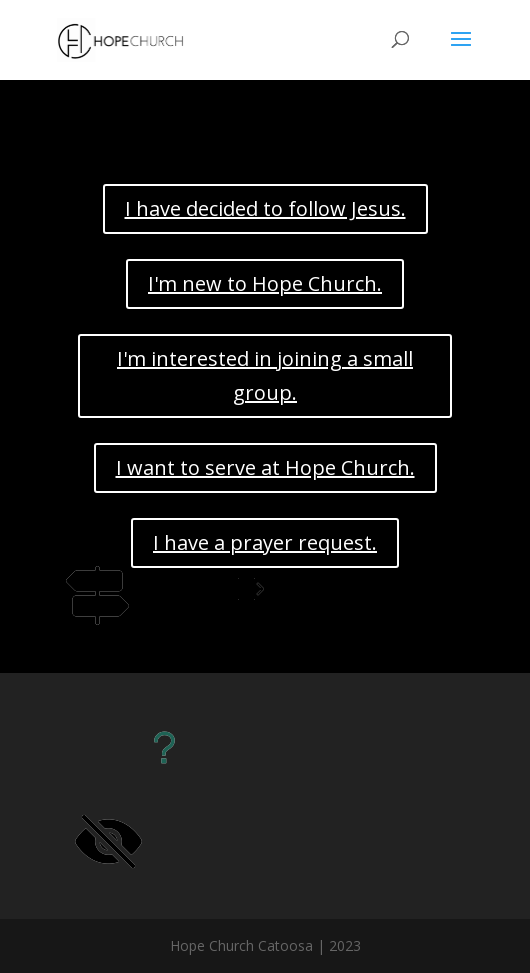  What do you see at coordinates (164, 748) in the screenshot?
I see `access help or support resources` at bounding box center [164, 748].